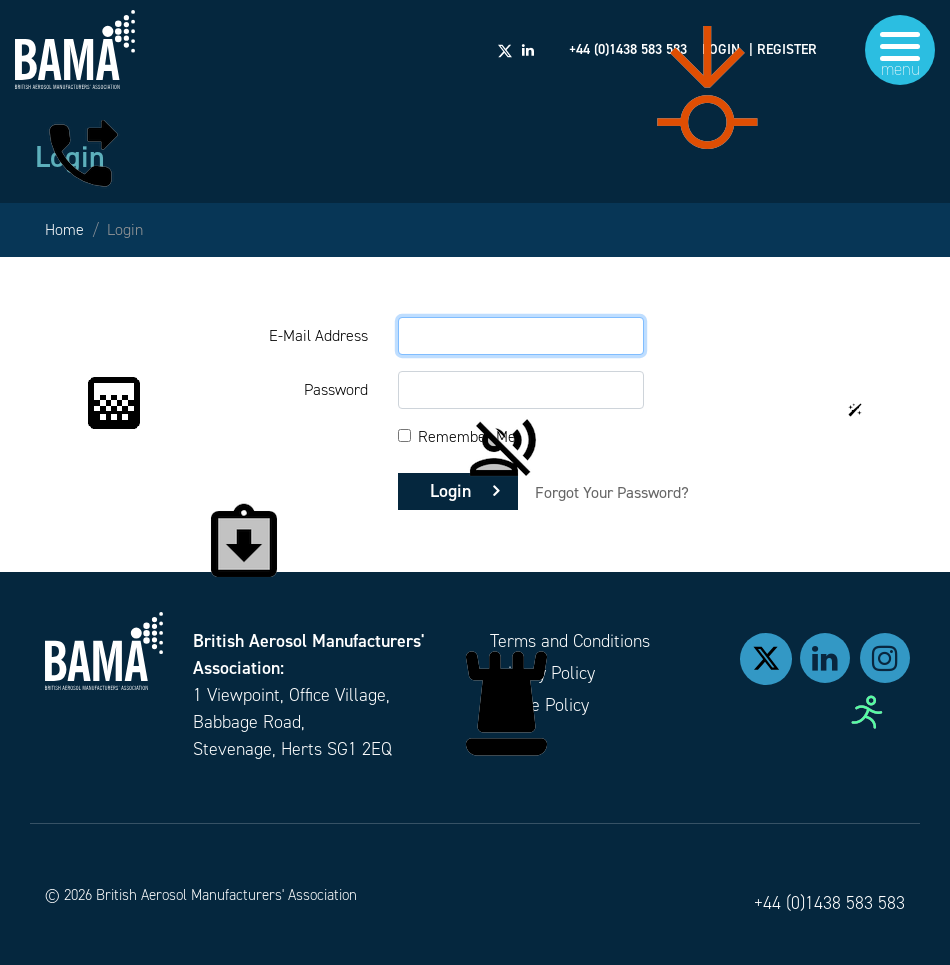 The width and height of the screenshot is (950, 965). I want to click on apply magic or automatic enhancements, so click(855, 410).